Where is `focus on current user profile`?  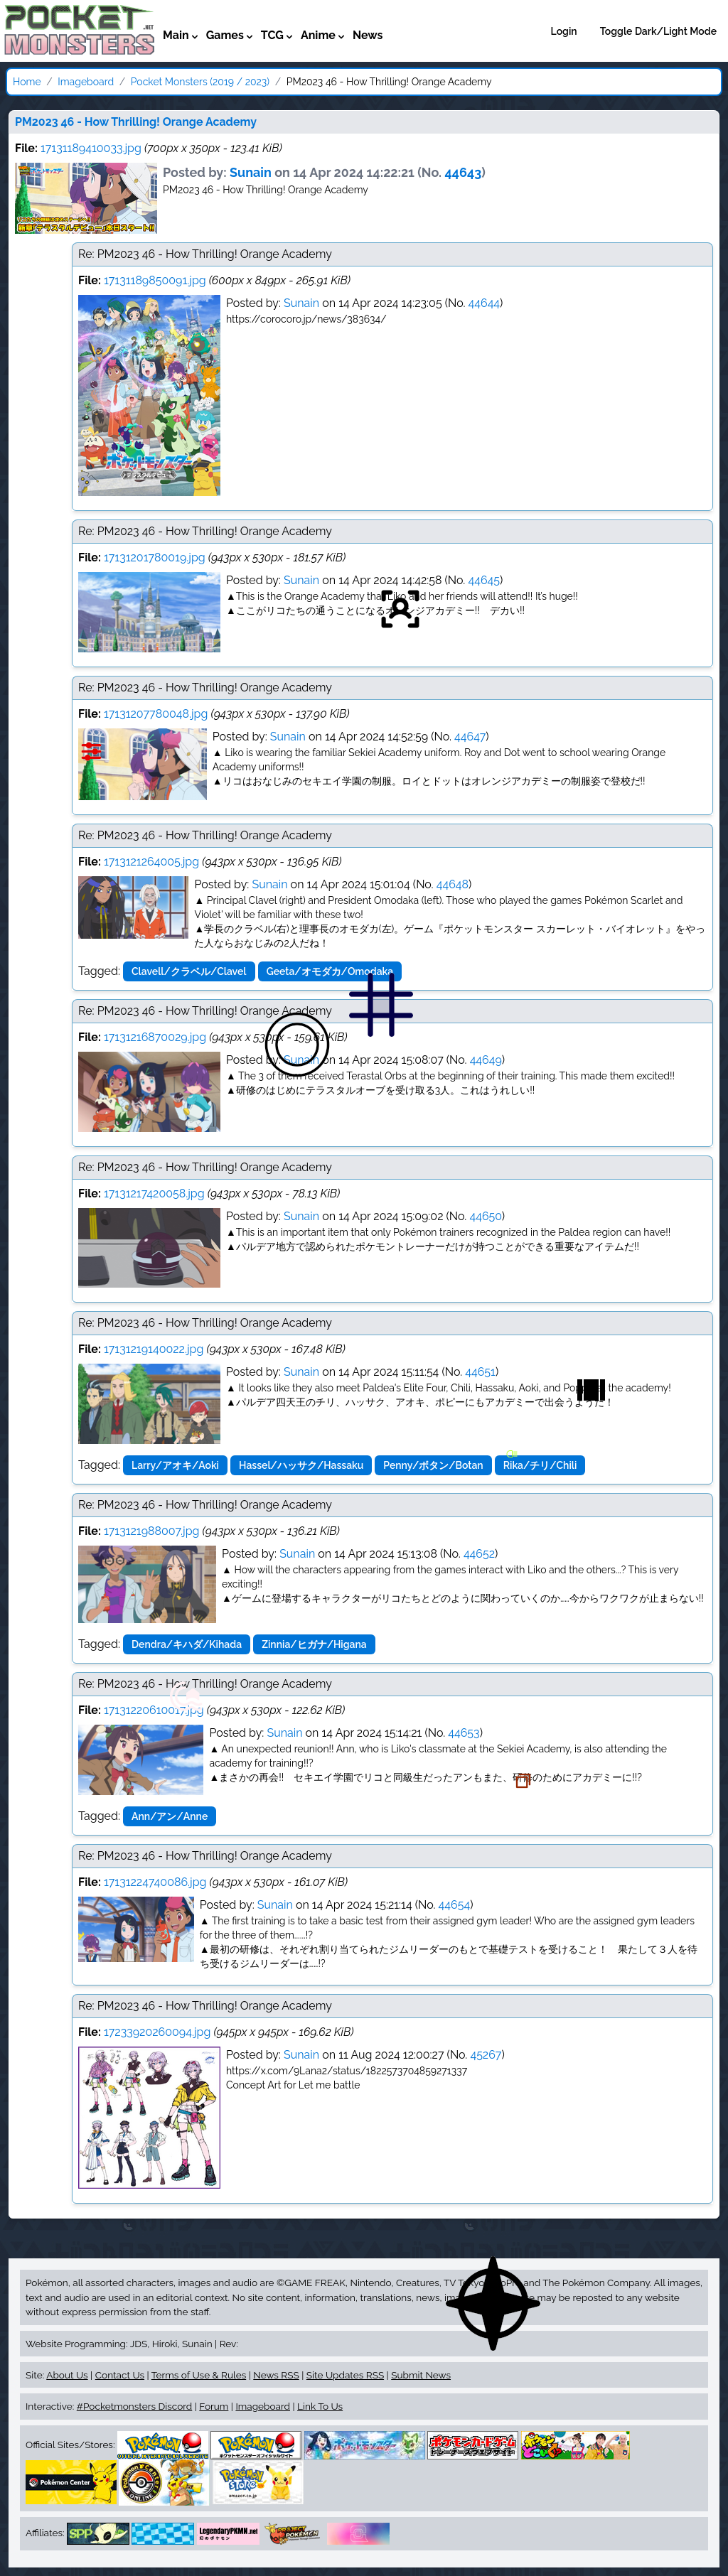 focus on current user profile is located at coordinates (400, 609).